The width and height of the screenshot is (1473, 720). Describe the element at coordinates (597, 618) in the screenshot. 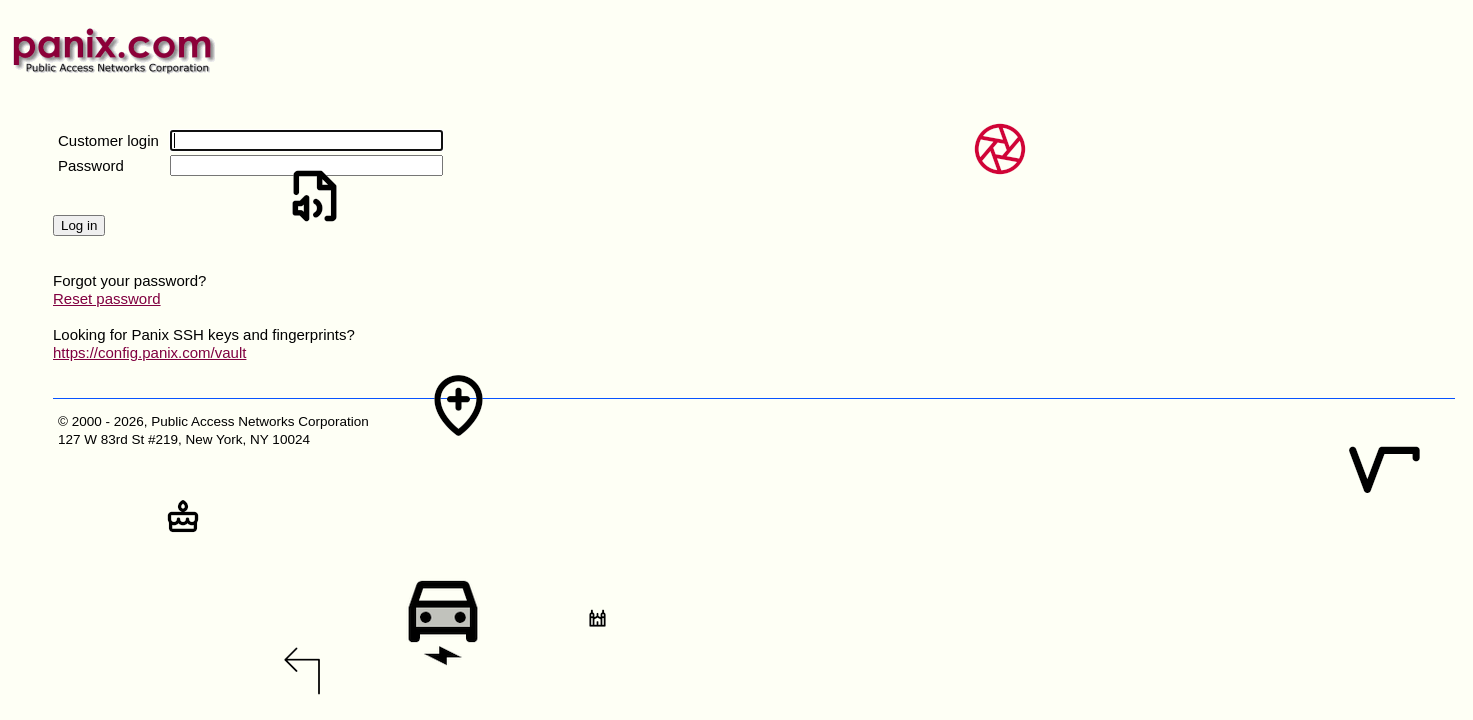

I see `indicates a synagogue or jewish place of worship nearby` at that location.